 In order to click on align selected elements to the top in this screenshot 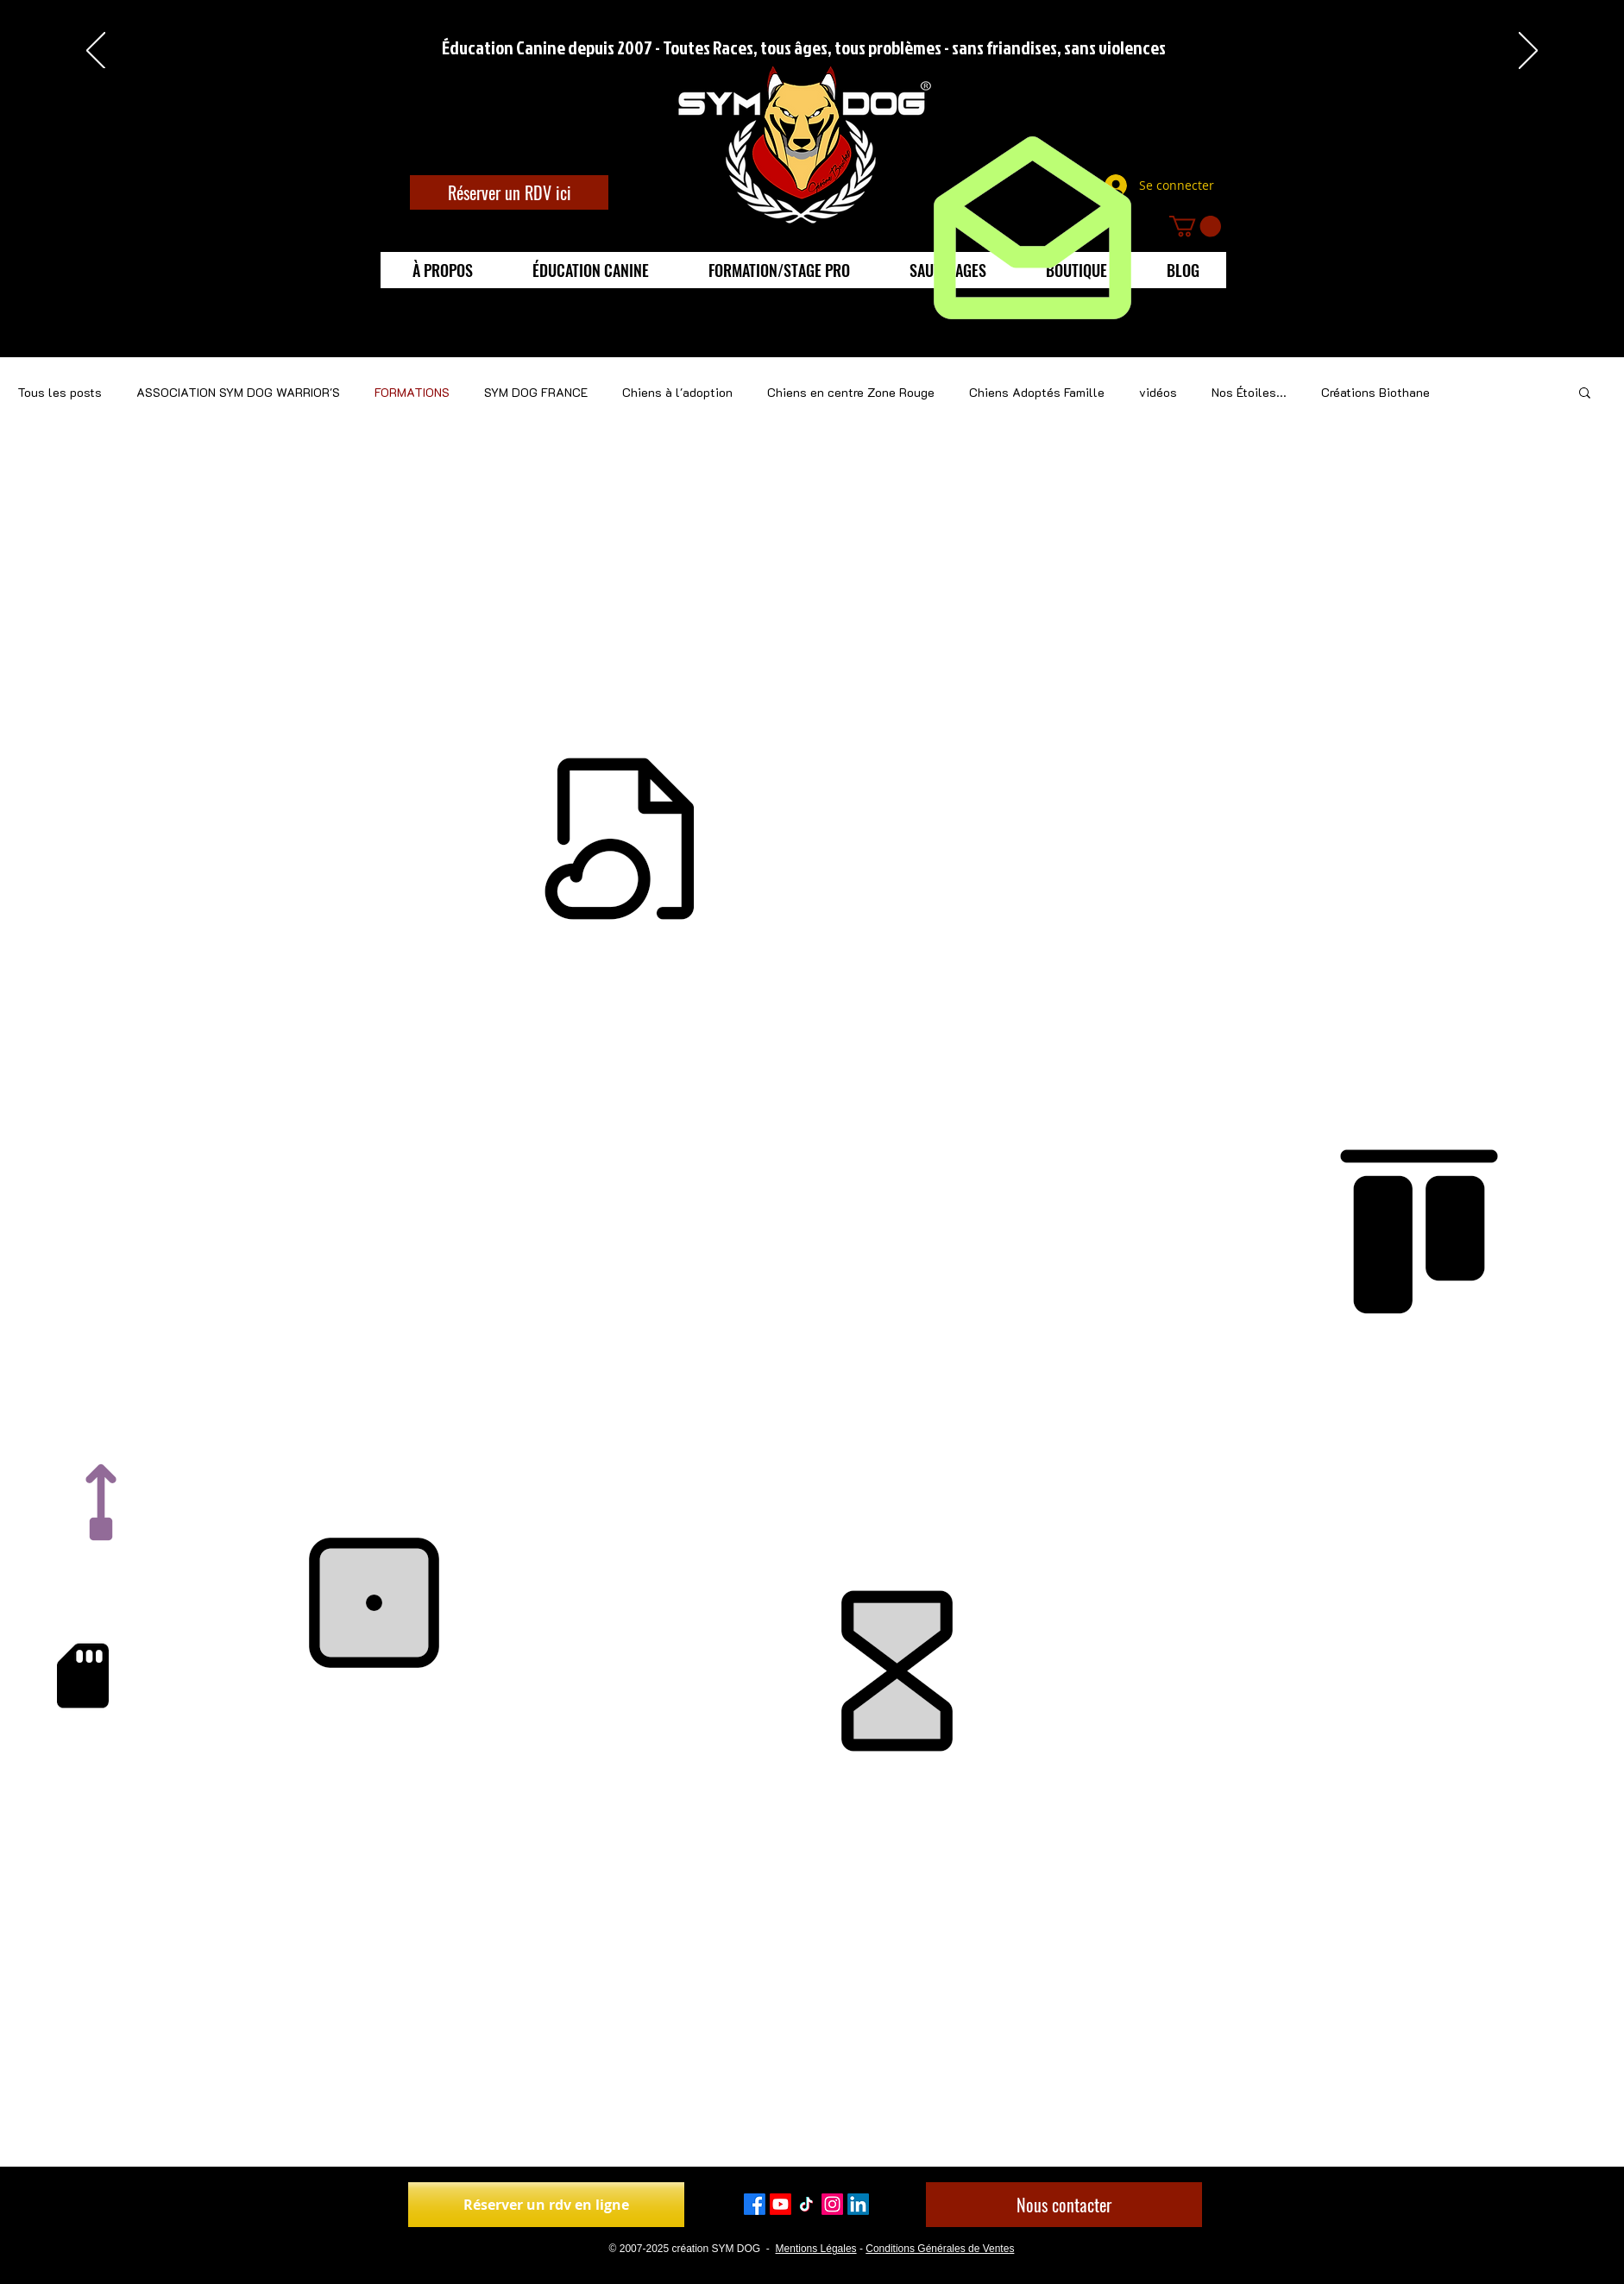, I will do `click(1419, 1228)`.